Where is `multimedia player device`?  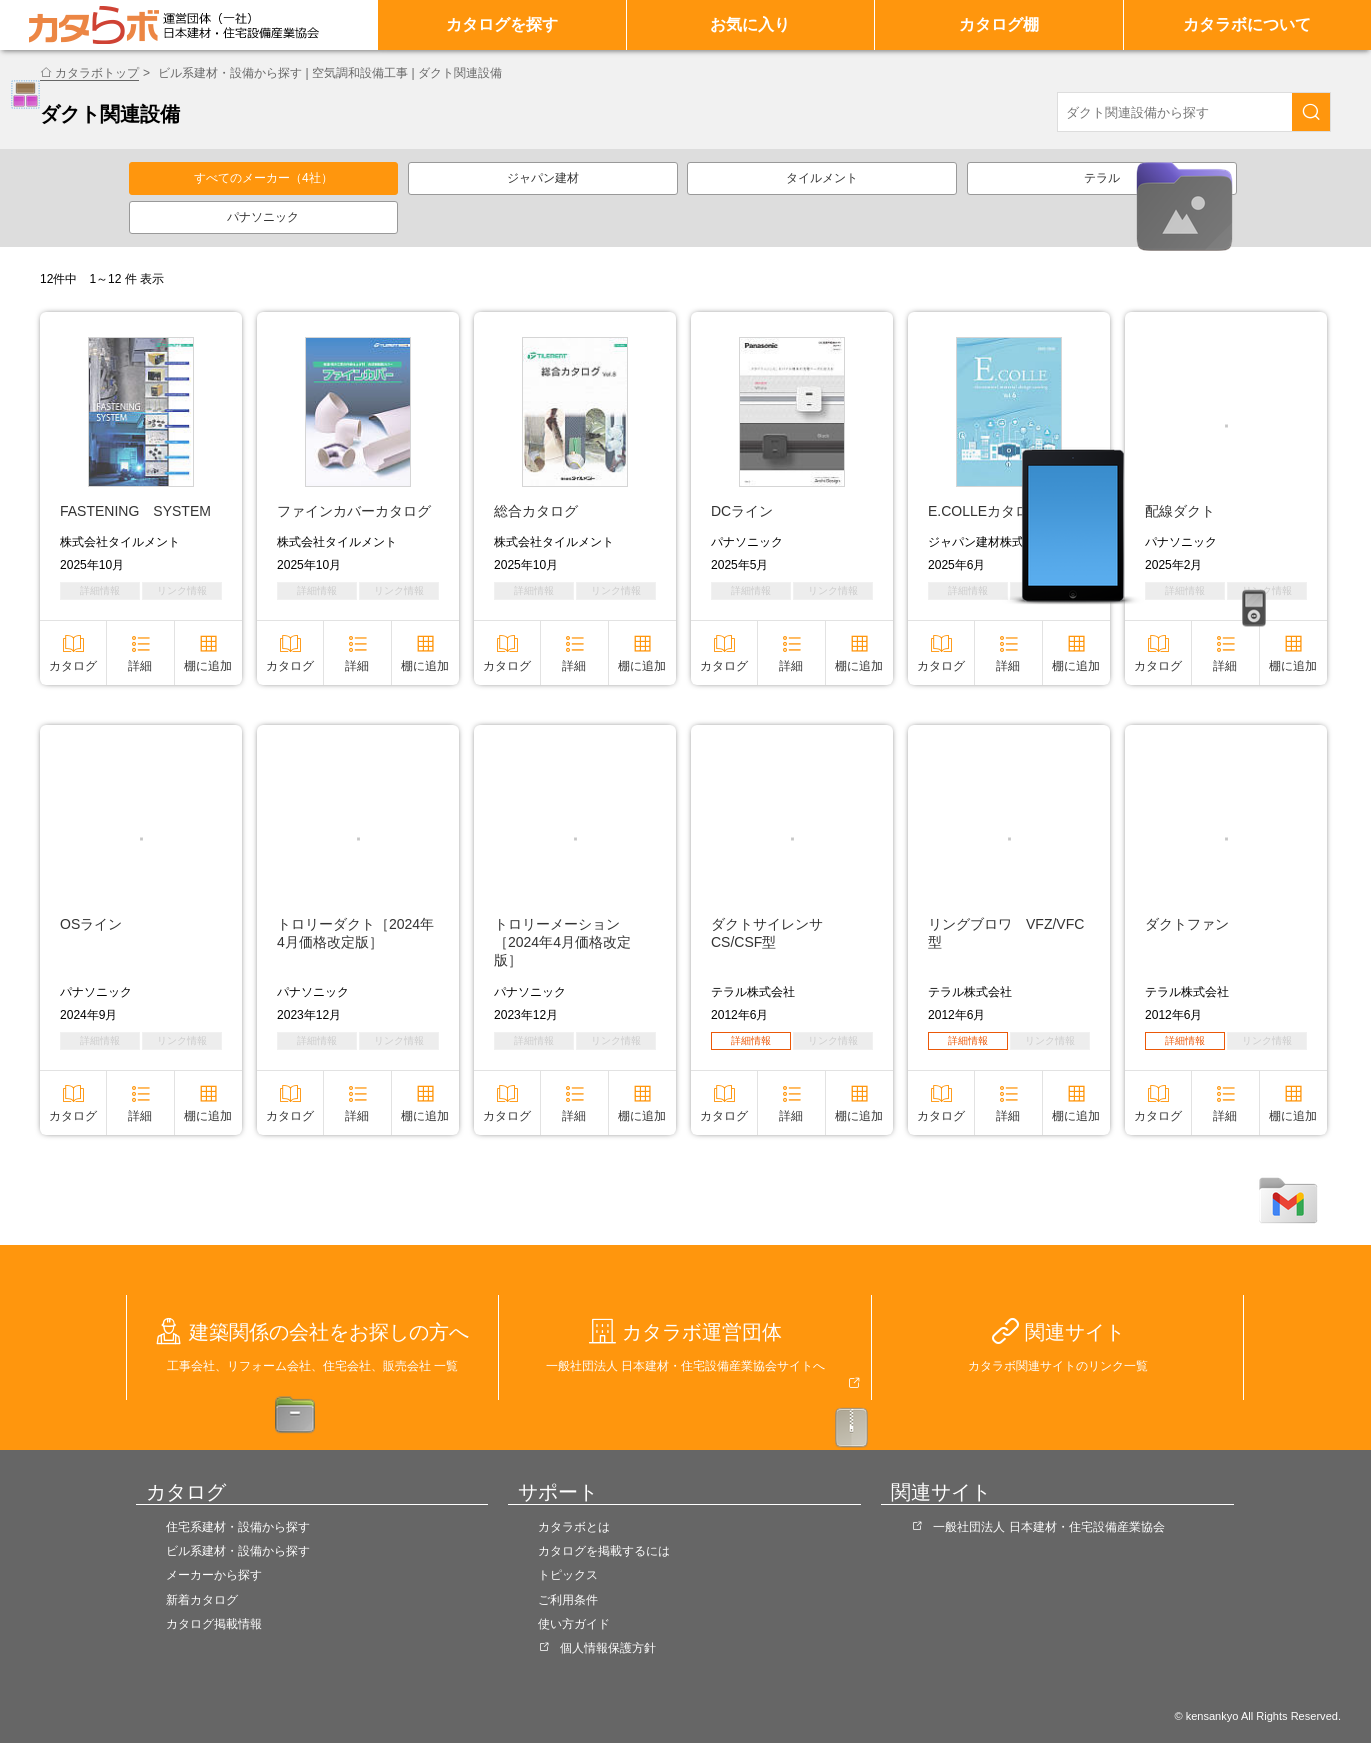 multimedia player device is located at coordinates (1254, 608).